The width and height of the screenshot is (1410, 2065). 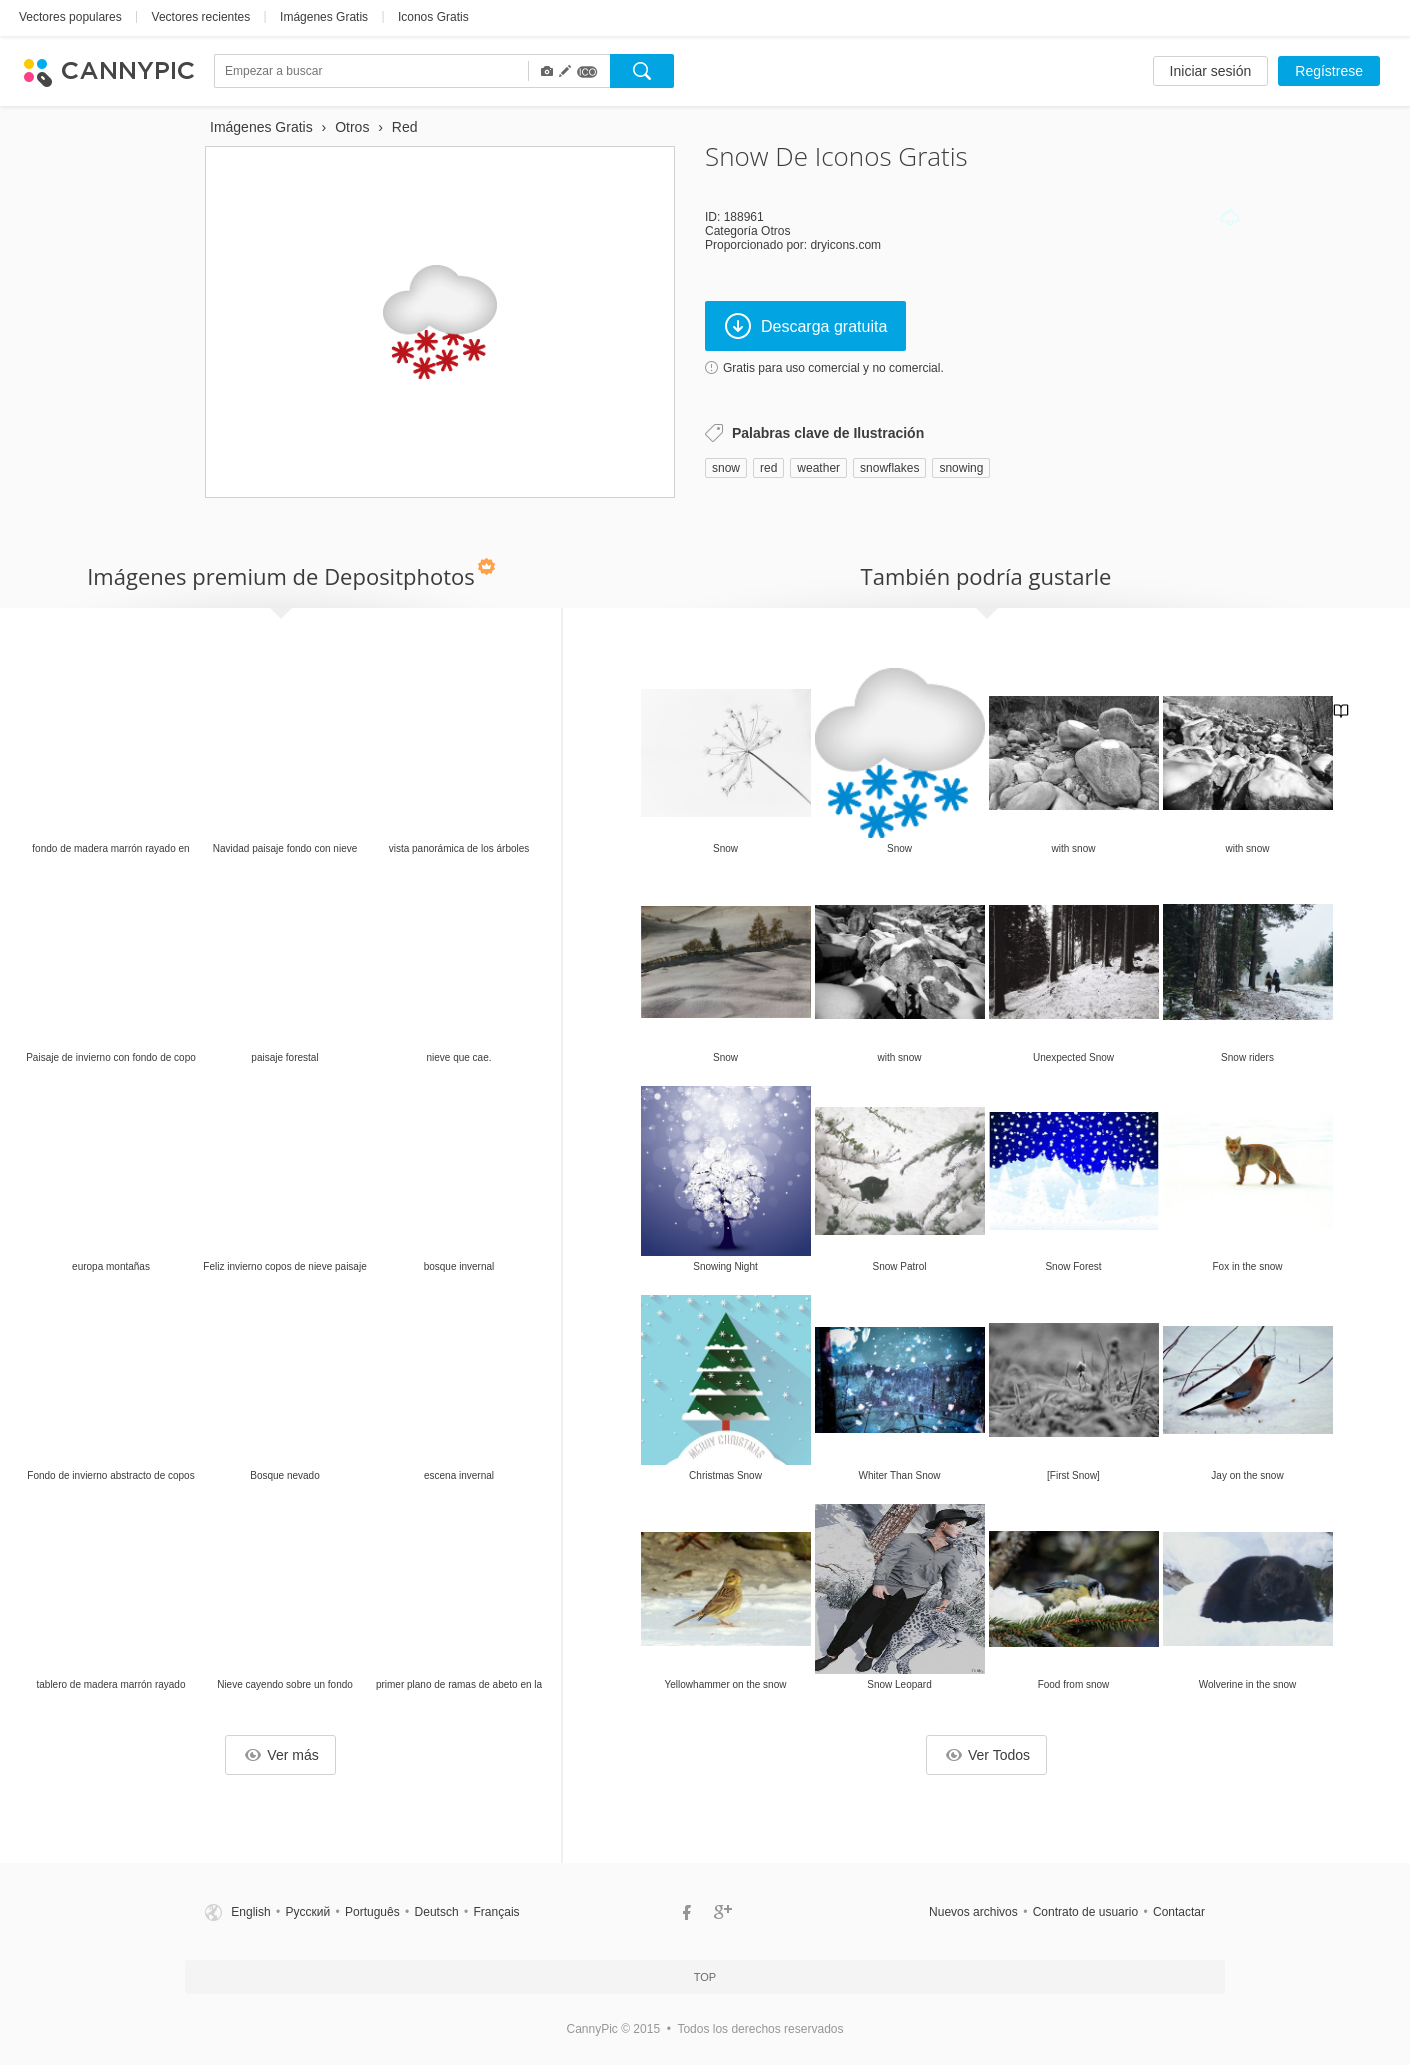 What do you see at coordinates (1230, 217) in the screenshot?
I see `toggle pendant lamp or ceiling light` at bounding box center [1230, 217].